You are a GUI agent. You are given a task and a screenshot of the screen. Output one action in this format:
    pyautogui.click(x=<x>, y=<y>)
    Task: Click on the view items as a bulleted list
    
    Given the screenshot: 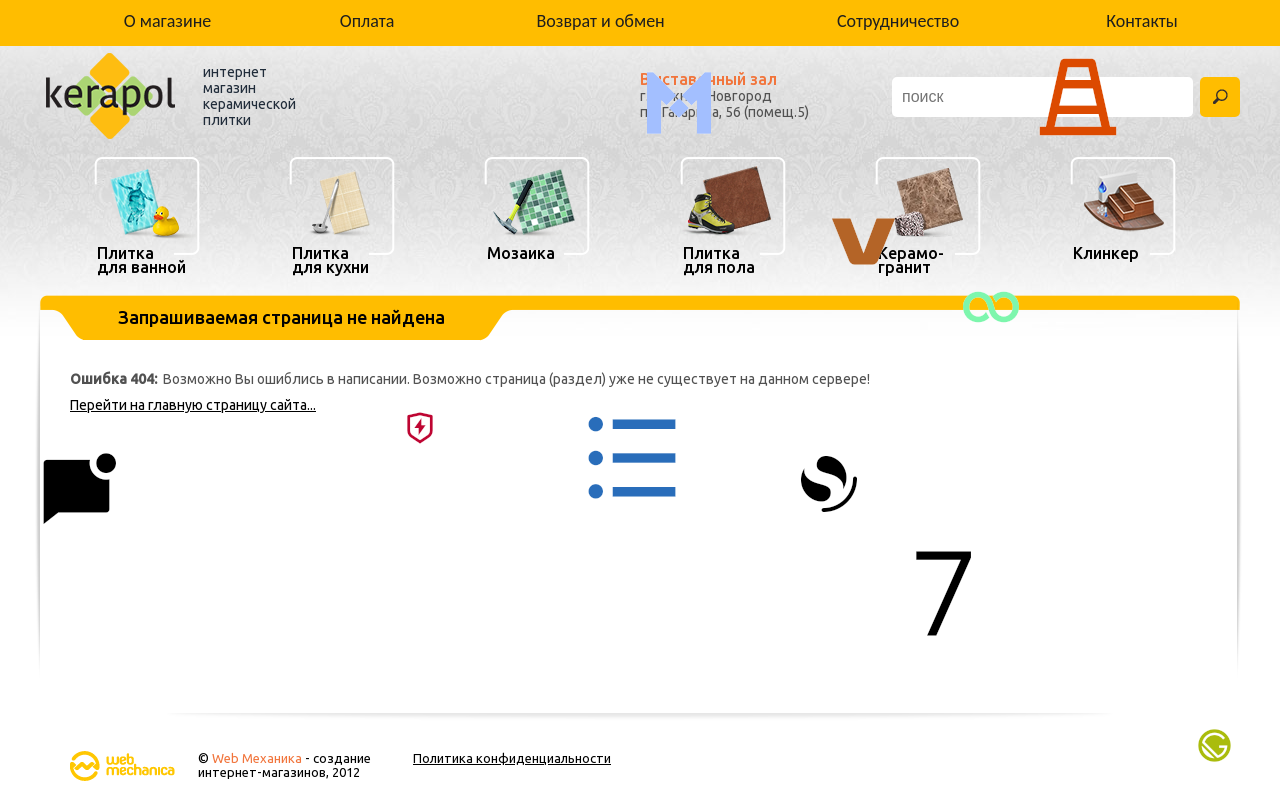 What is the action you would take?
    pyautogui.click(x=632, y=458)
    